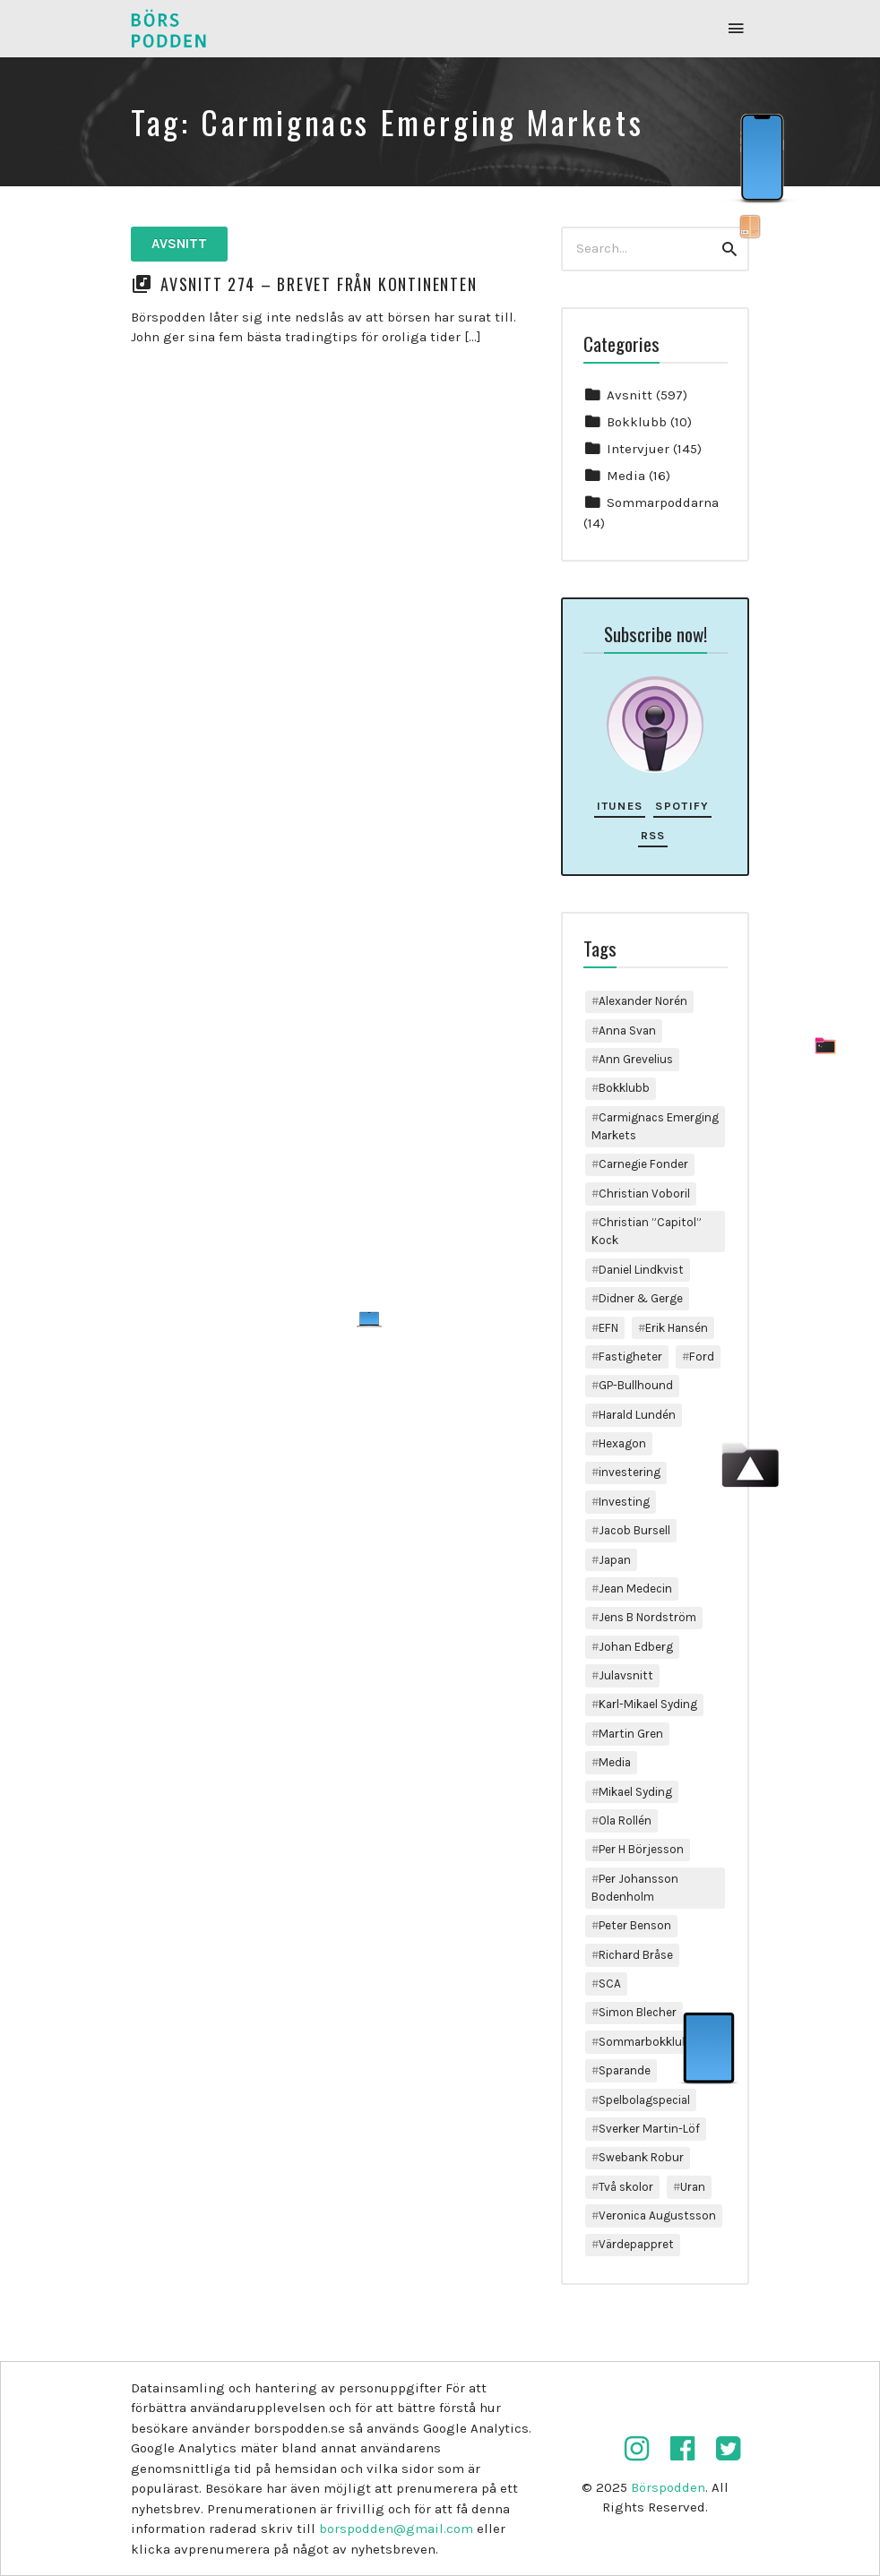 The height and width of the screenshot is (2576, 880). What do you see at coordinates (750, 227) in the screenshot?
I see `compressed archive file type indicator` at bounding box center [750, 227].